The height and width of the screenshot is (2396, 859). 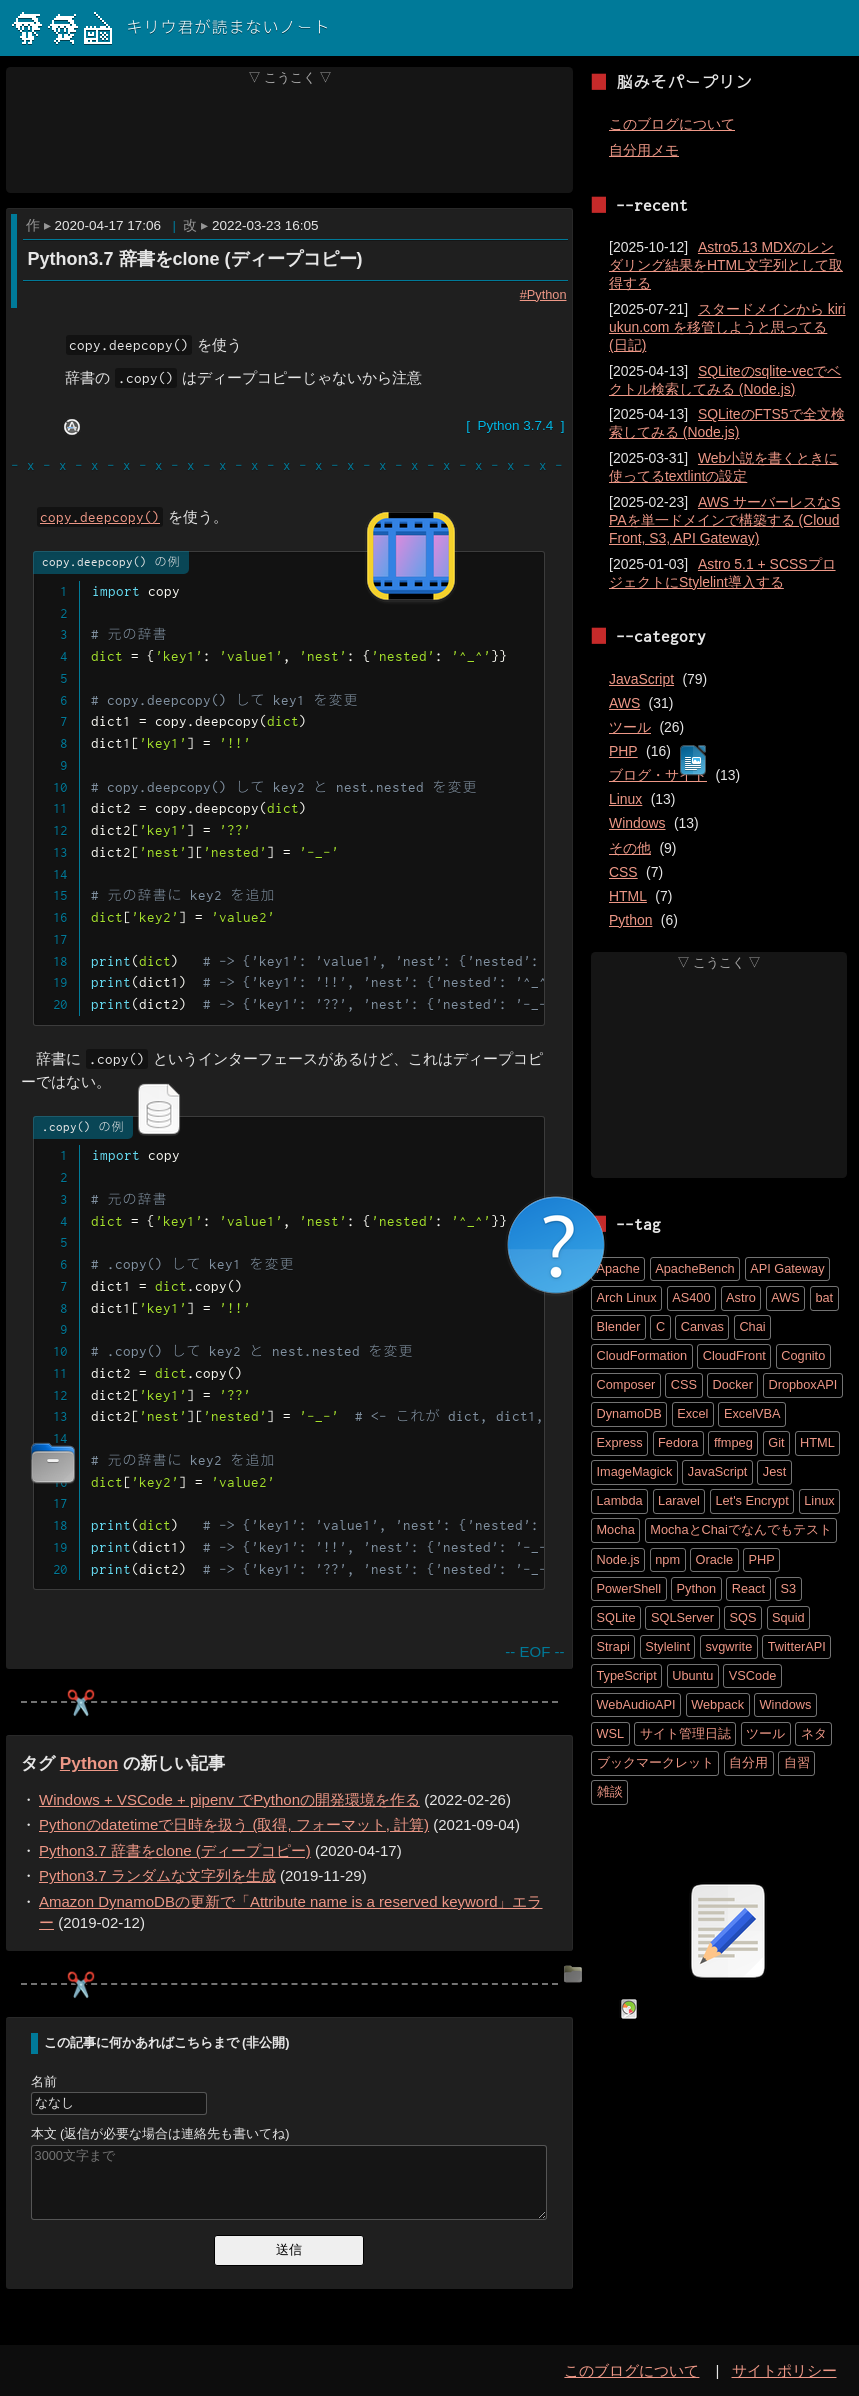 What do you see at coordinates (728, 1931) in the screenshot?
I see `open text editor application` at bounding box center [728, 1931].